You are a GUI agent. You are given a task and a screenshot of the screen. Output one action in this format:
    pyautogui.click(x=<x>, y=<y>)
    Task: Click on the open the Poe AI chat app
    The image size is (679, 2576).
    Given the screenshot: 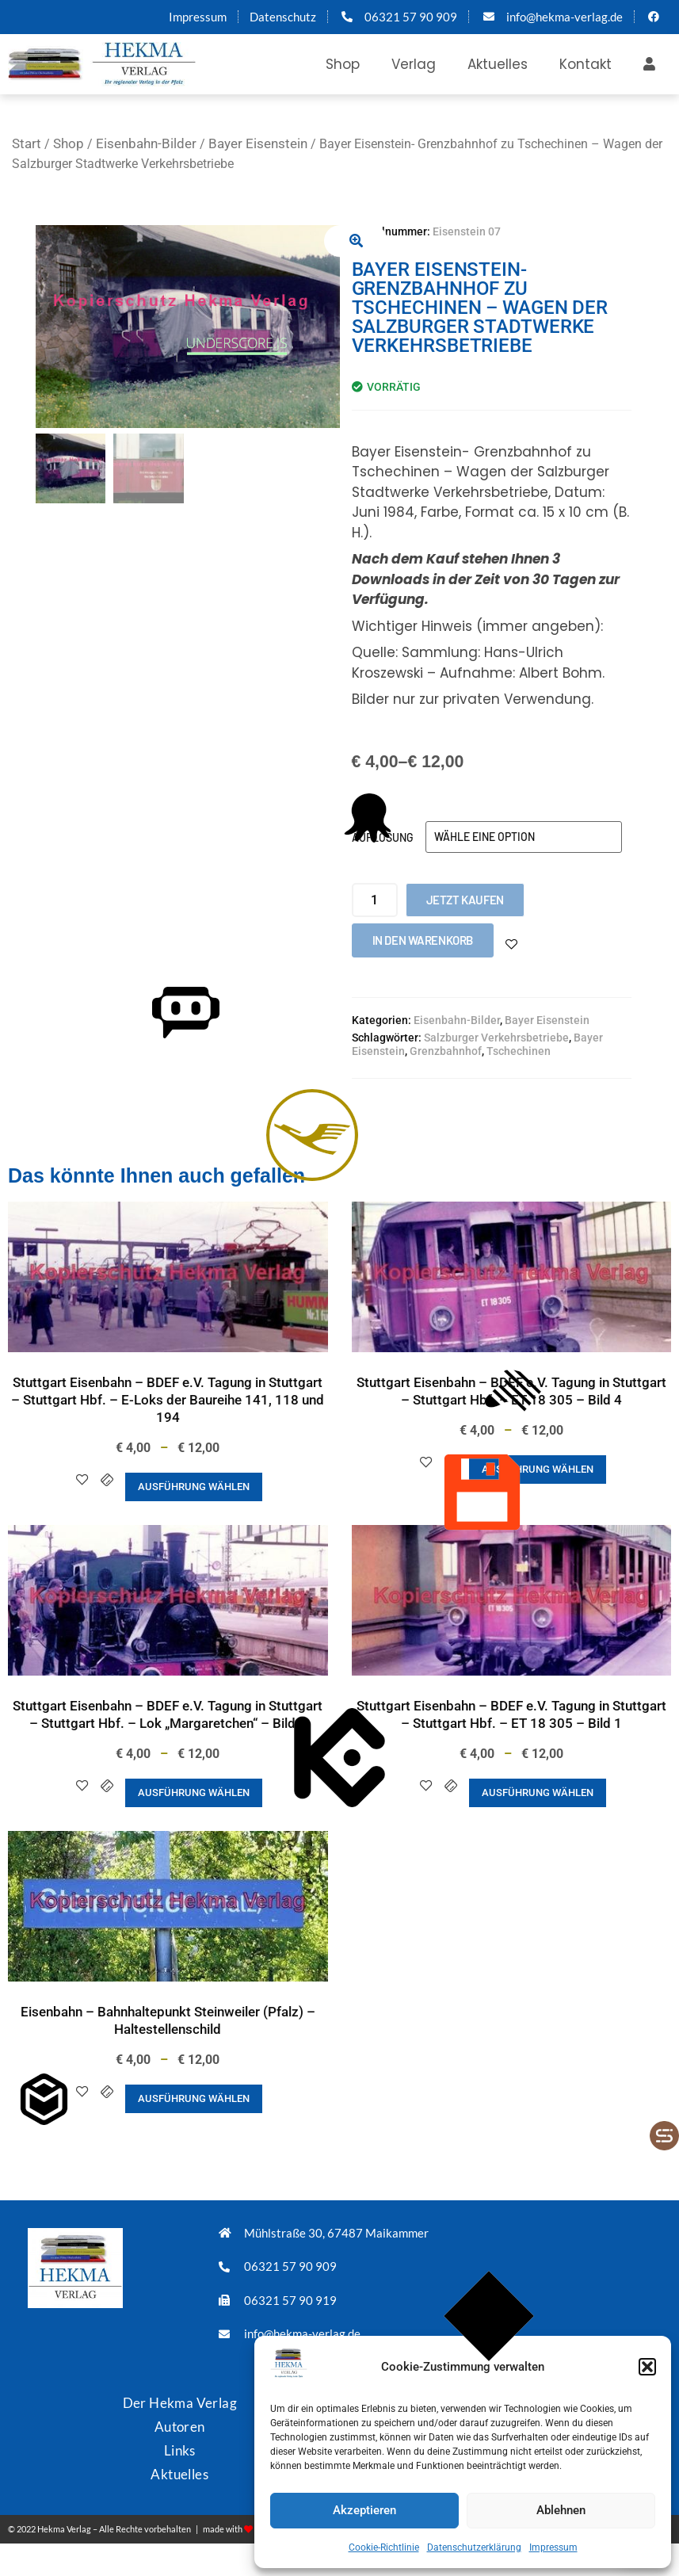 What is the action you would take?
    pyautogui.click(x=185, y=1012)
    